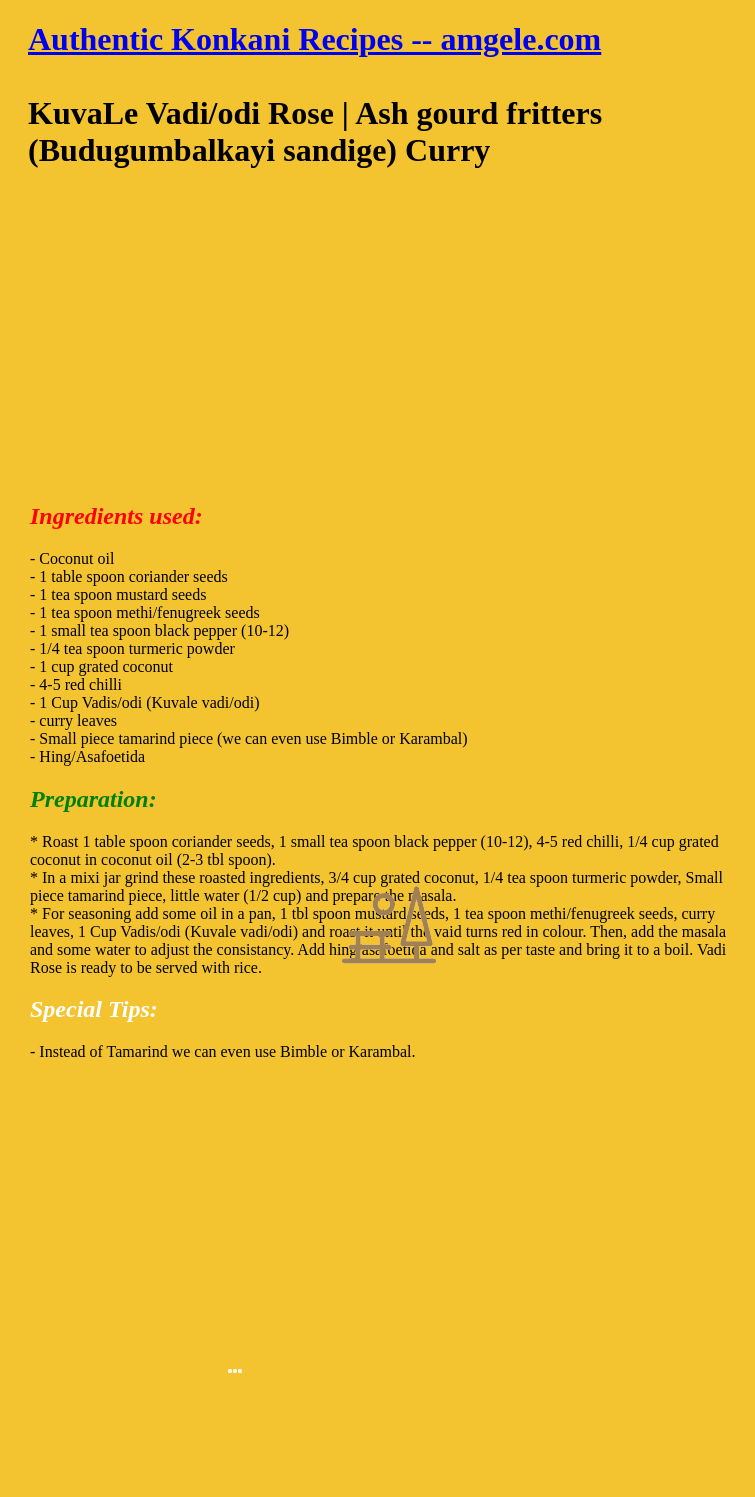 This screenshot has width=755, height=1497. I want to click on view nearby parks, so click(389, 930).